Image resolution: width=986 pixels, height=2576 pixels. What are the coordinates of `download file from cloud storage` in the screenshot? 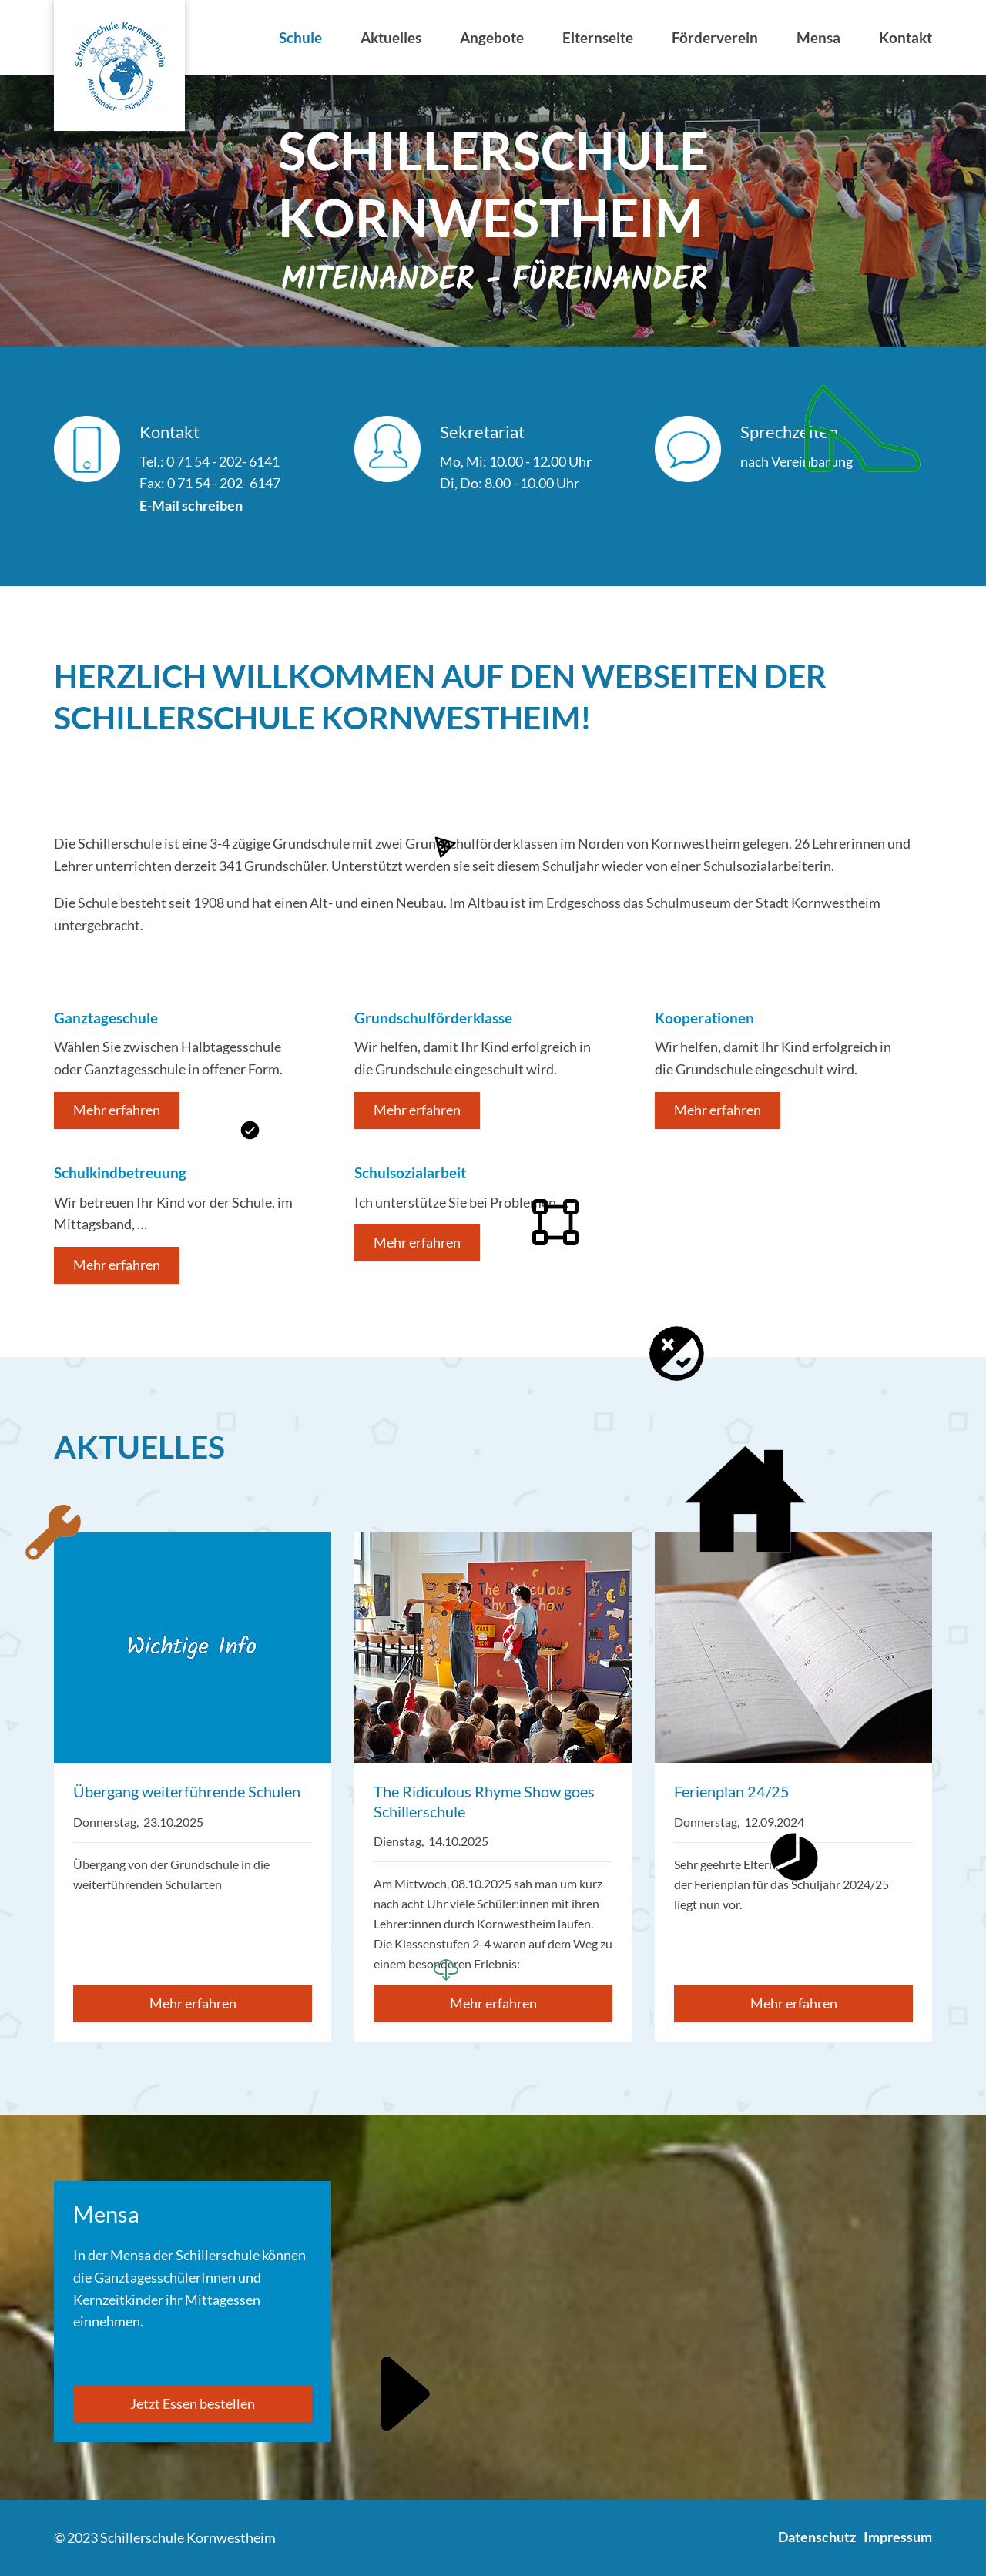 It's located at (446, 1970).